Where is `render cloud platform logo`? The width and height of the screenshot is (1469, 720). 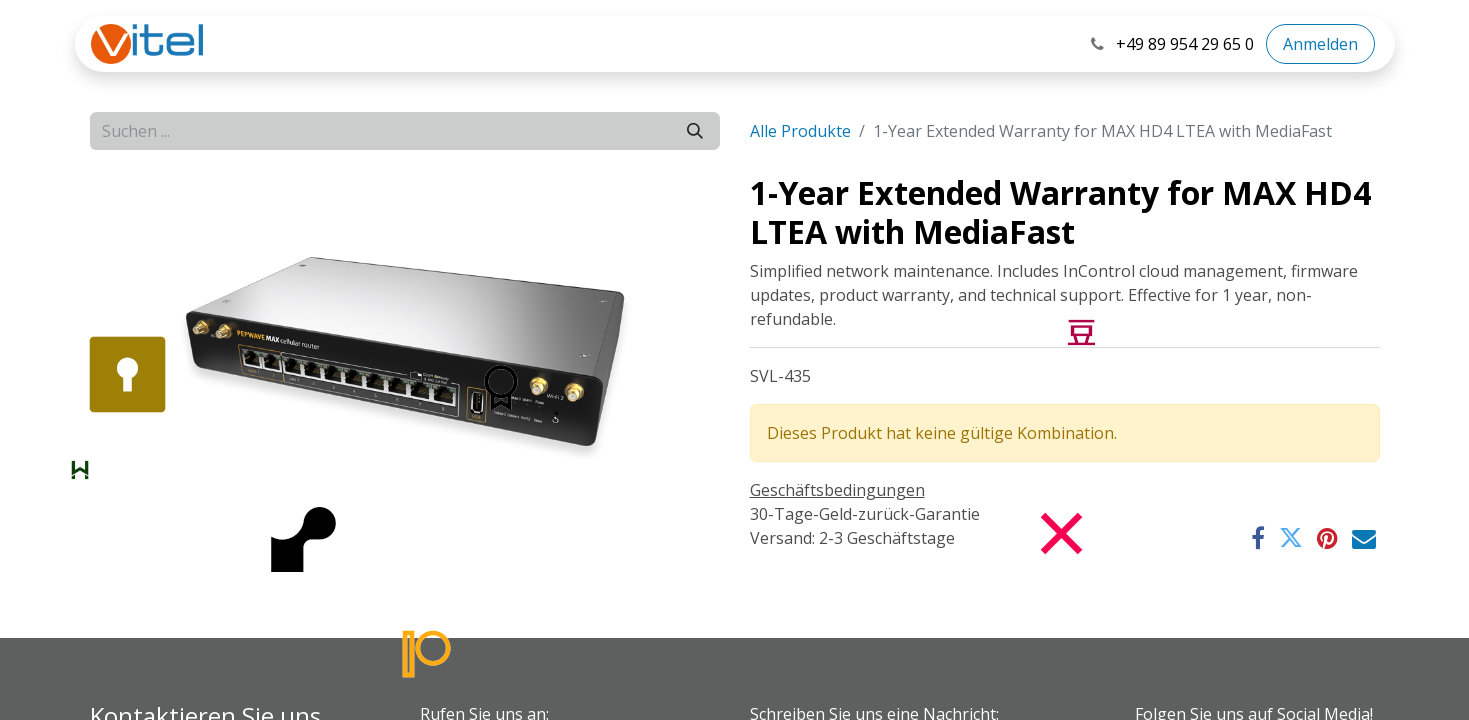
render cloud platform logo is located at coordinates (303, 539).